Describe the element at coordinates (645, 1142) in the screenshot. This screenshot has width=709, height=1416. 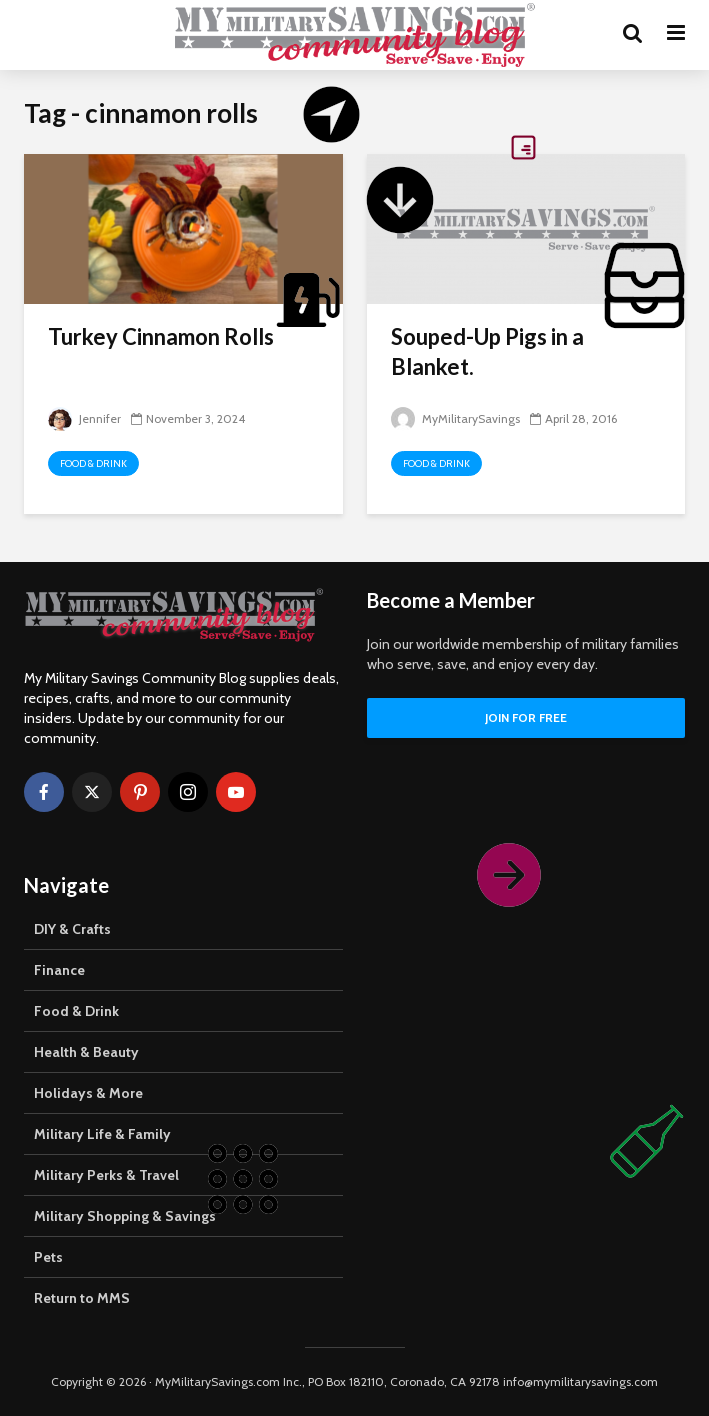
I see `browse beer or beverage options` at that location.